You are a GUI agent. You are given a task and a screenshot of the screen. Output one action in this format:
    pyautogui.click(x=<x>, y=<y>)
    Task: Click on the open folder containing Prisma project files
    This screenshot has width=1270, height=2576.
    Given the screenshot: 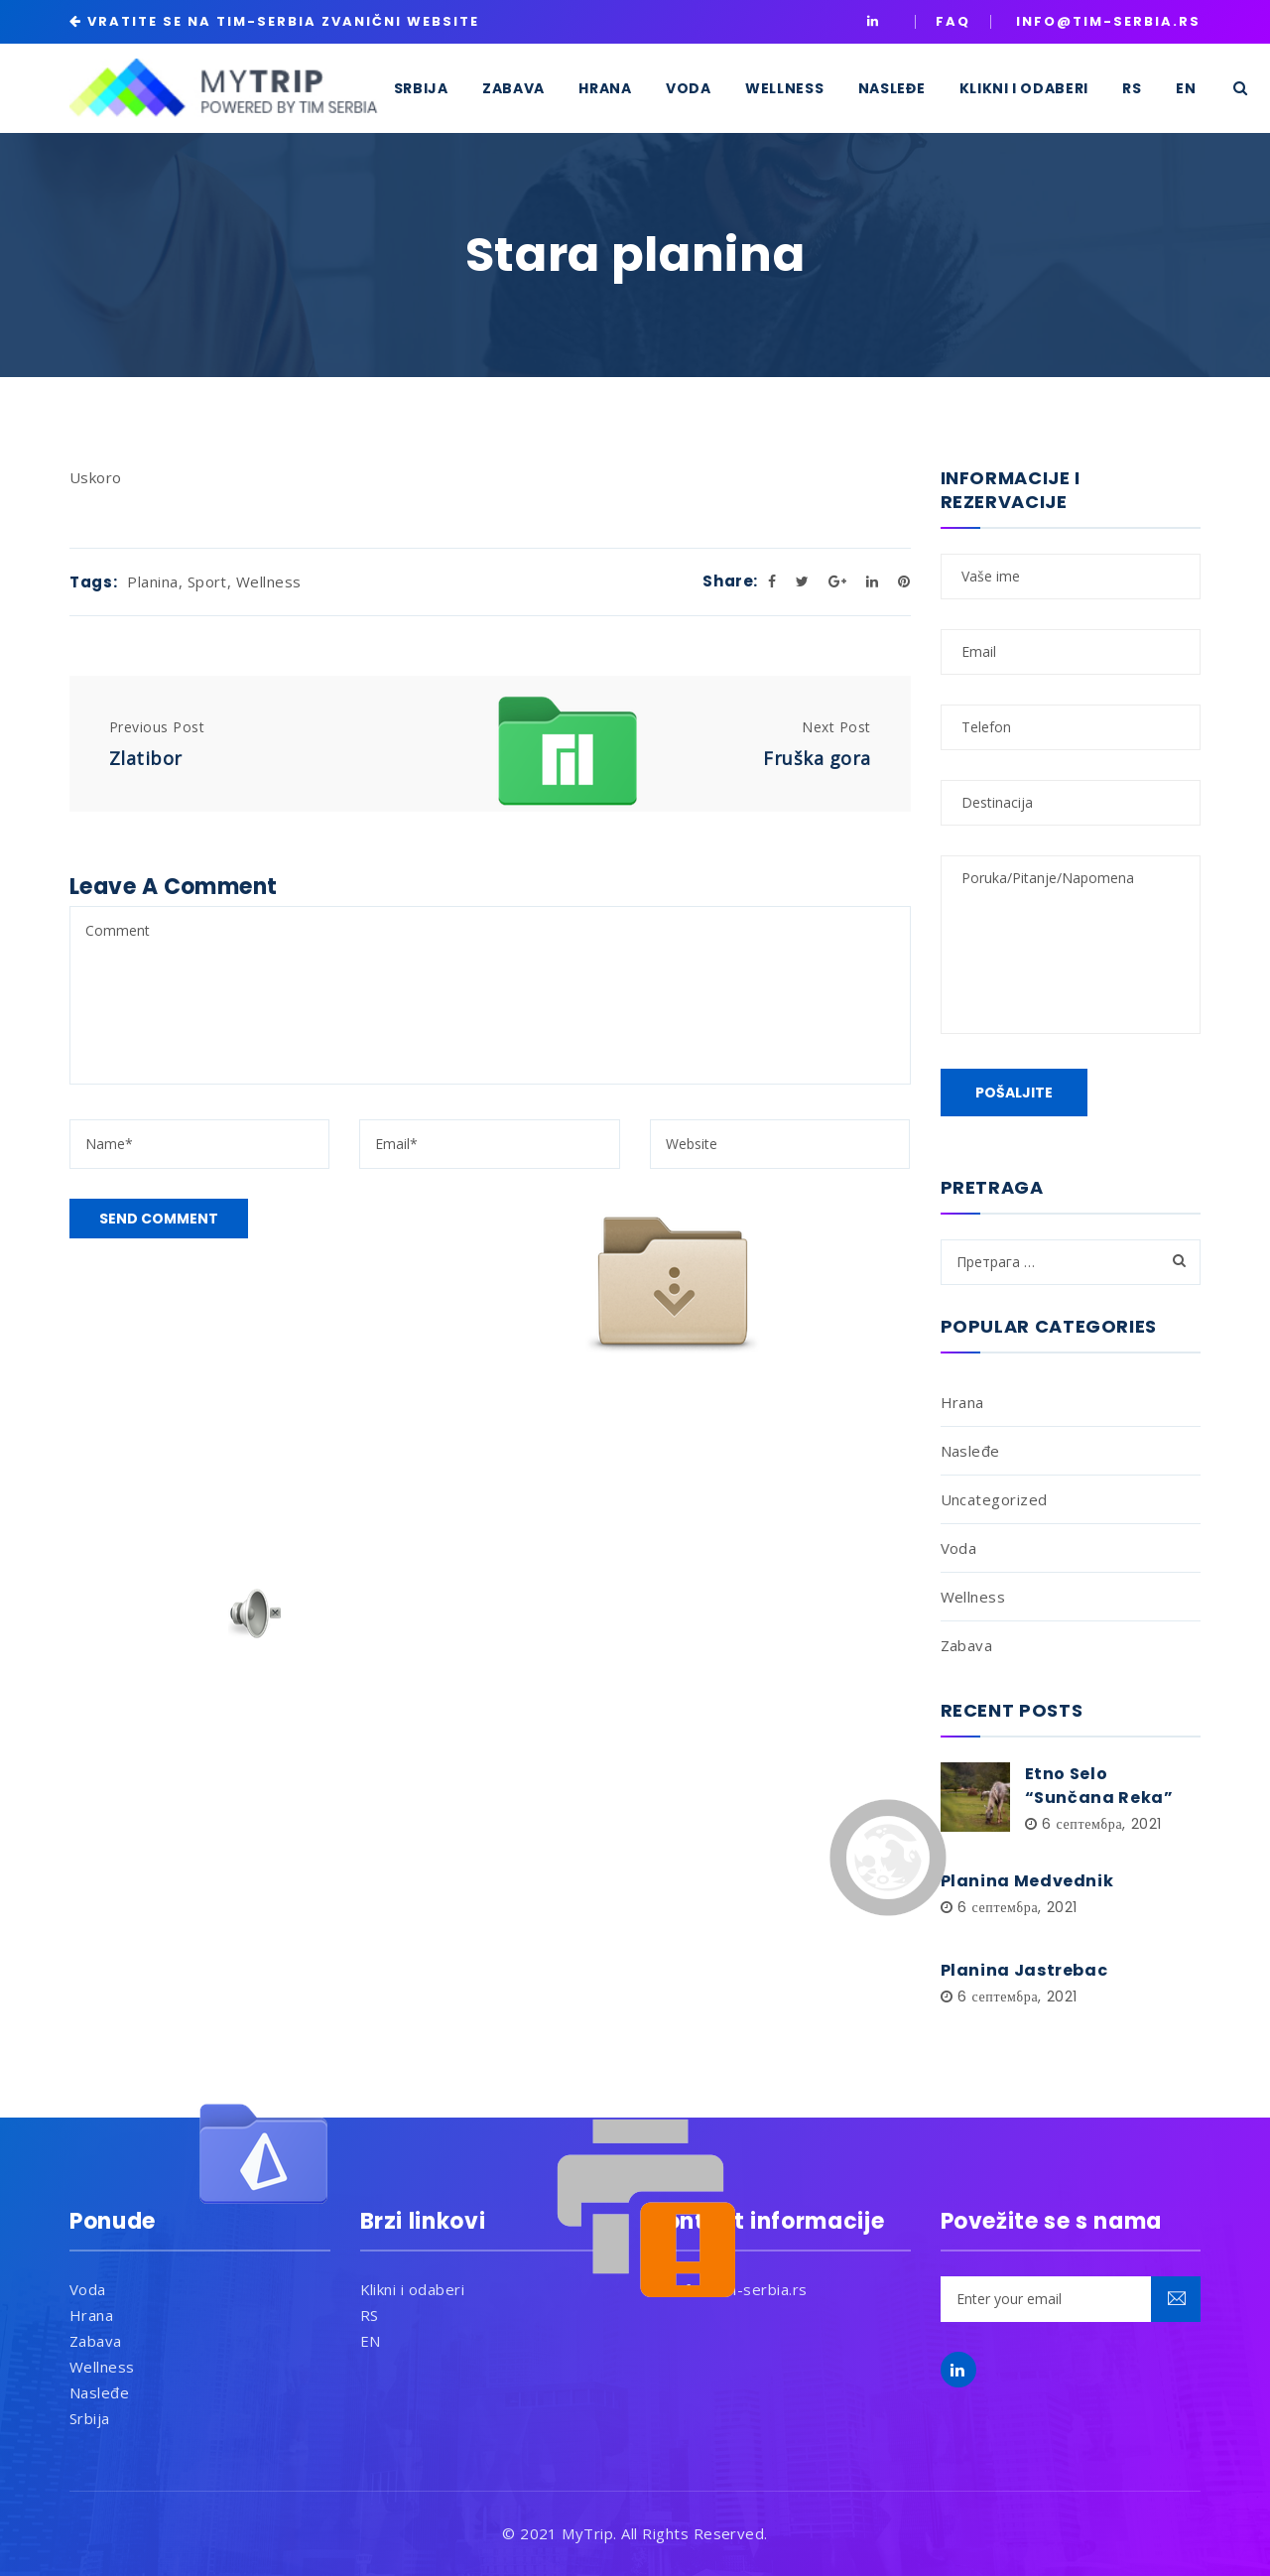 What is the action you would take?
    pyautogui.click(x=263, y=2157)
    